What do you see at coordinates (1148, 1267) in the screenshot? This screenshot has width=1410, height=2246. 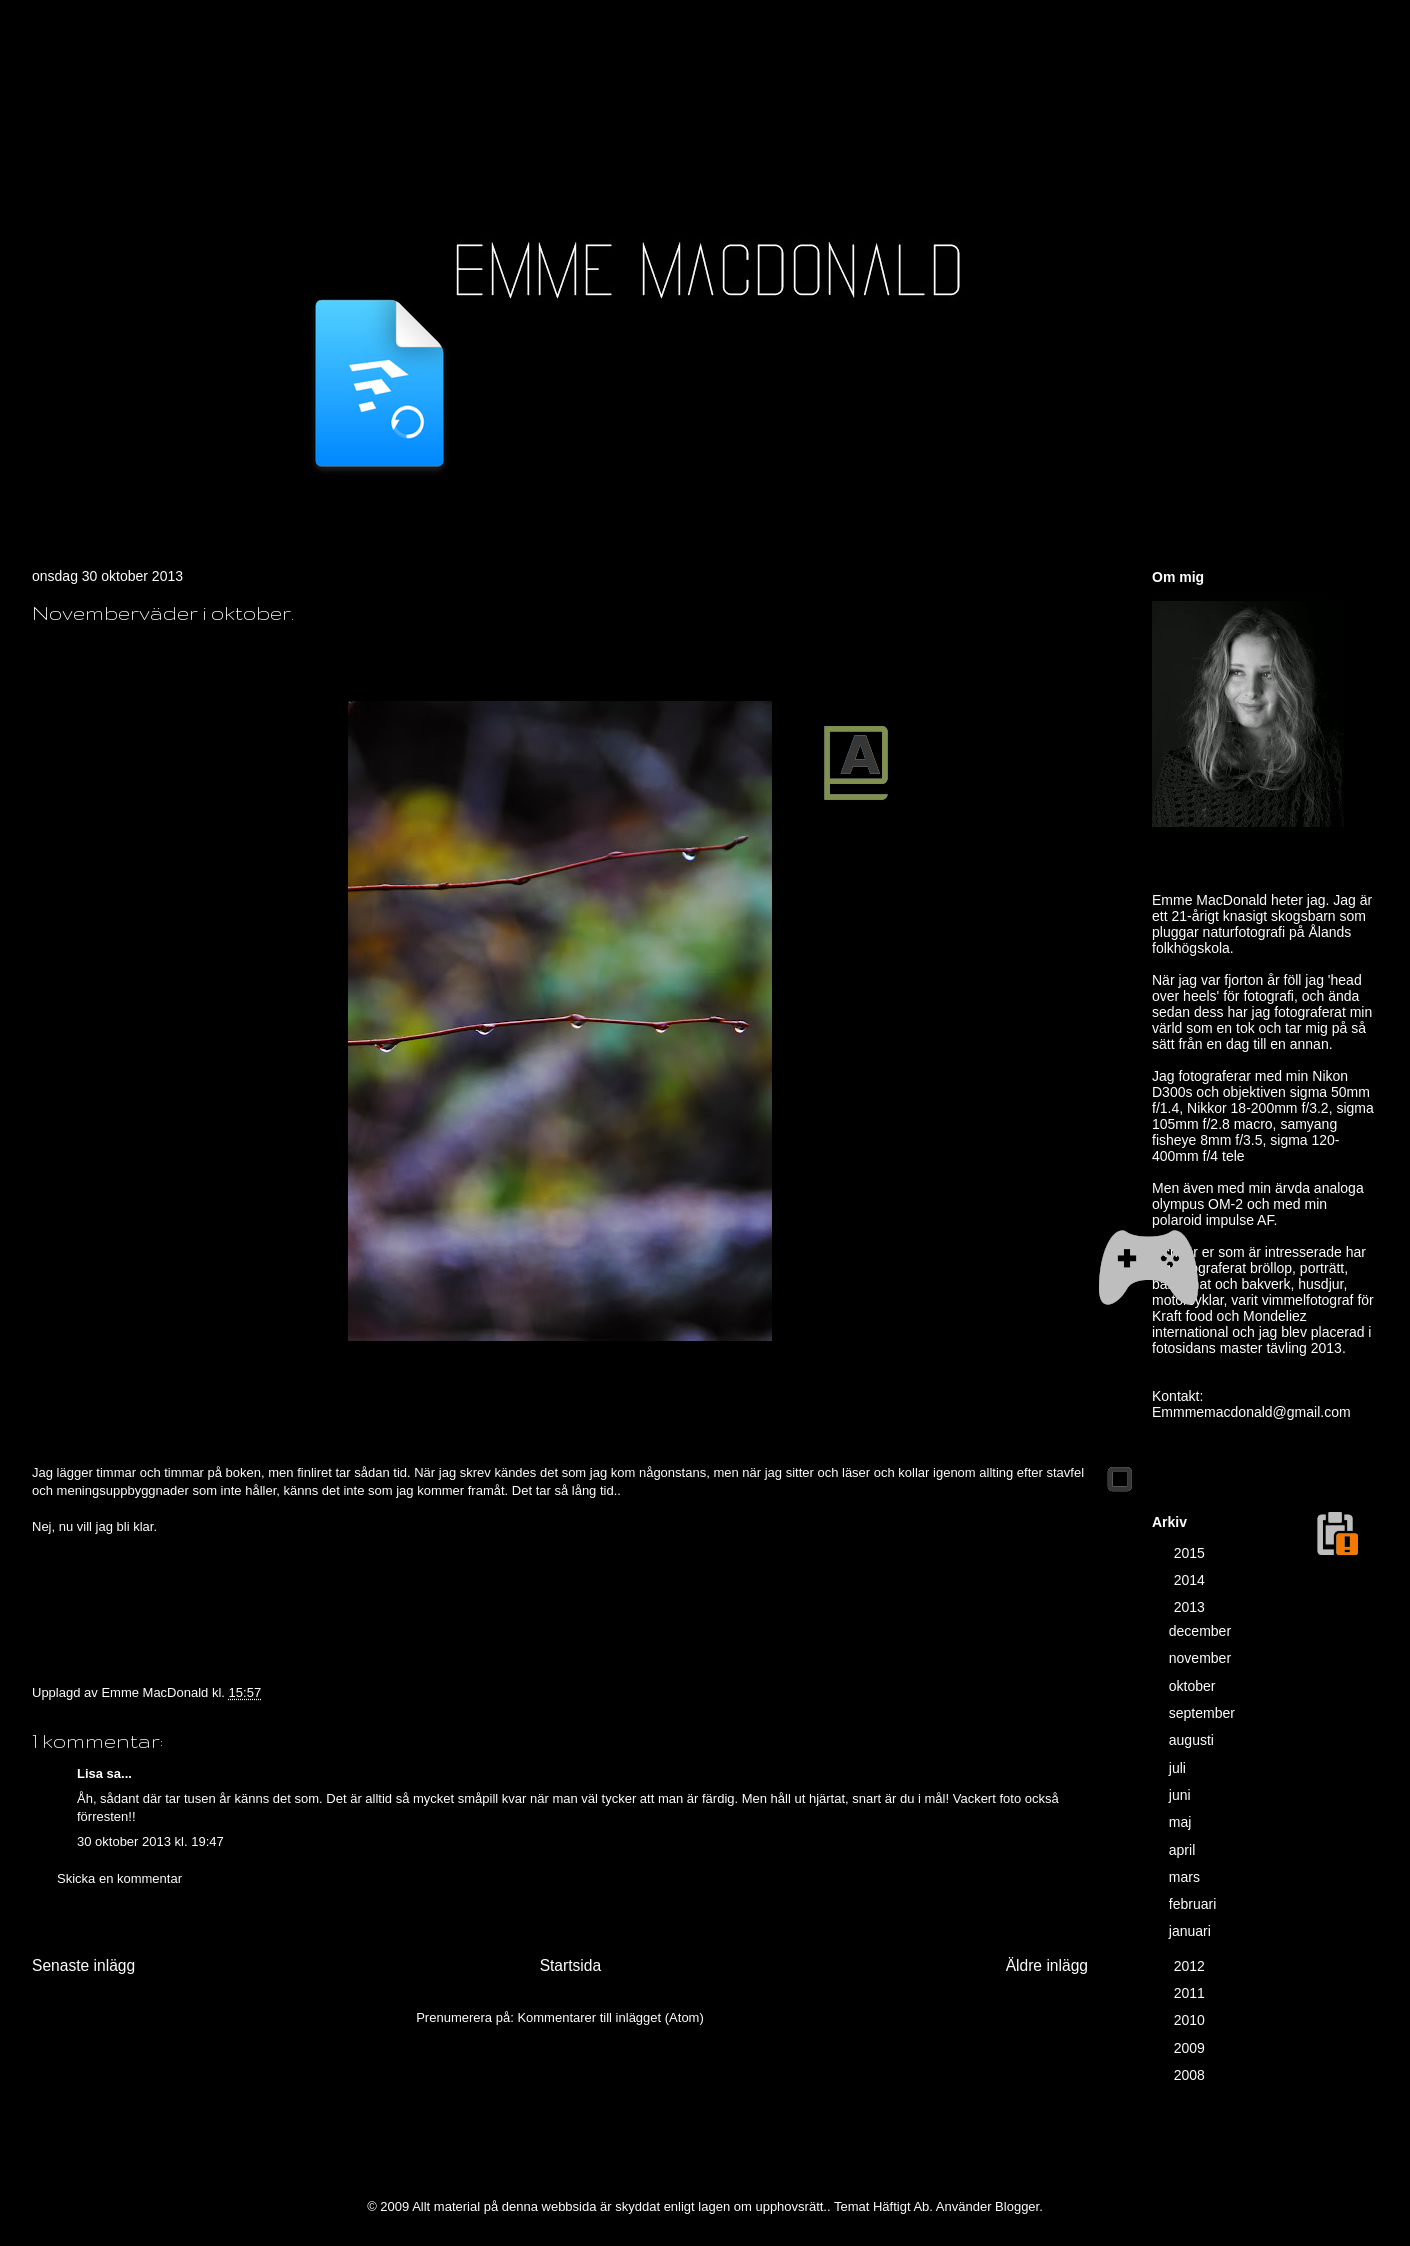 I see `open games or gaming applications` at bounding box center [1148, 1267].